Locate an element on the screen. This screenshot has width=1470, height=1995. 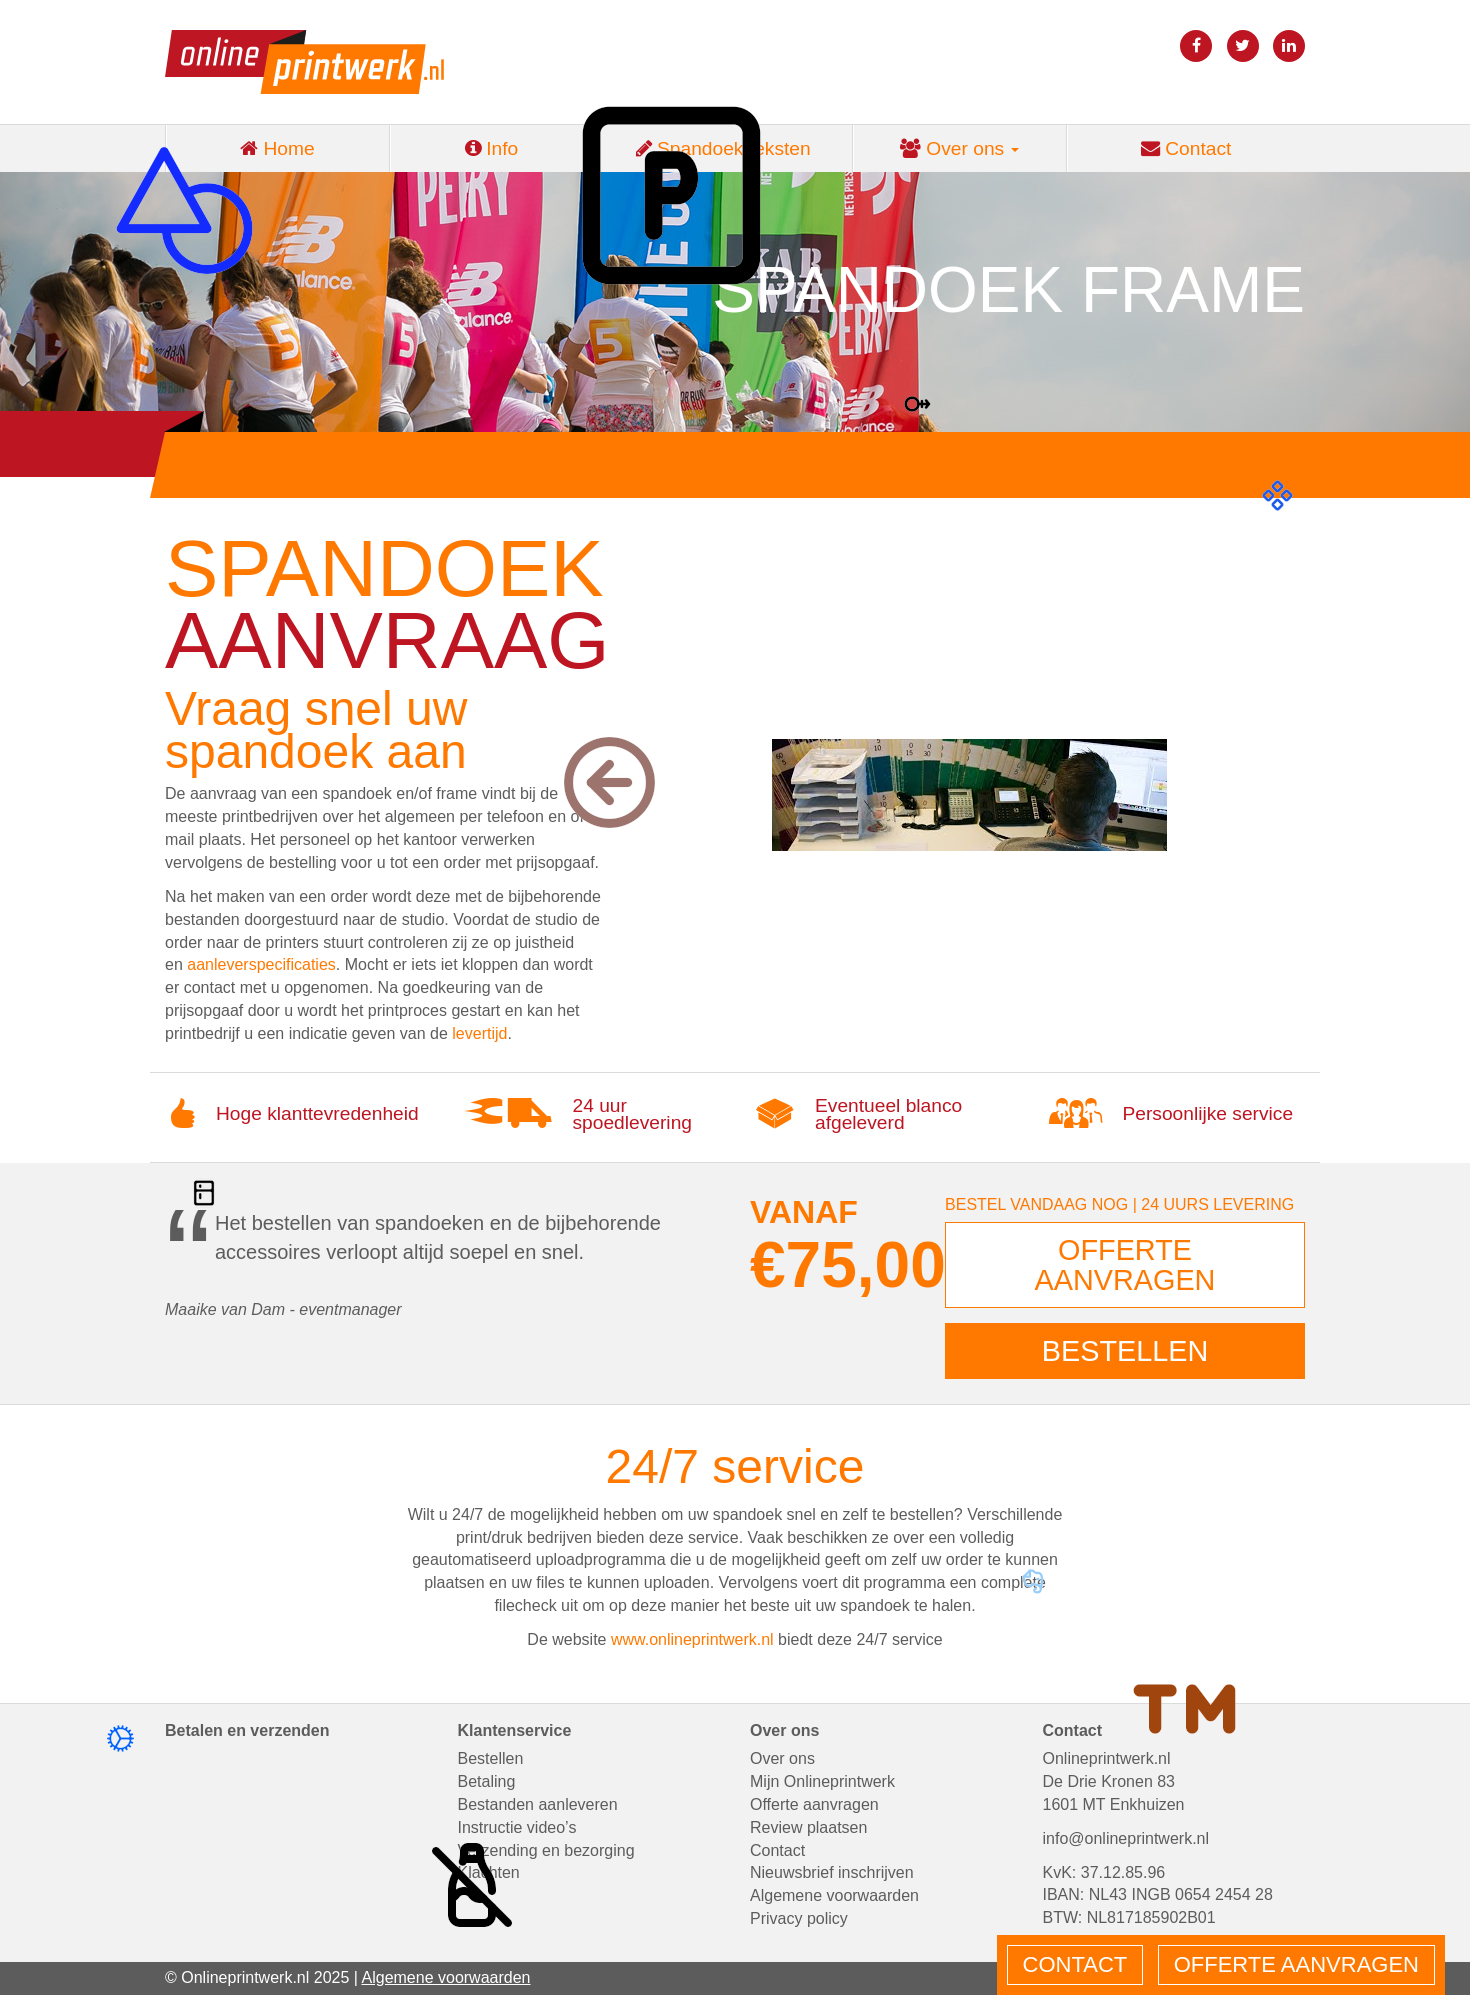
access settings is located at coordinates (120, 1738).